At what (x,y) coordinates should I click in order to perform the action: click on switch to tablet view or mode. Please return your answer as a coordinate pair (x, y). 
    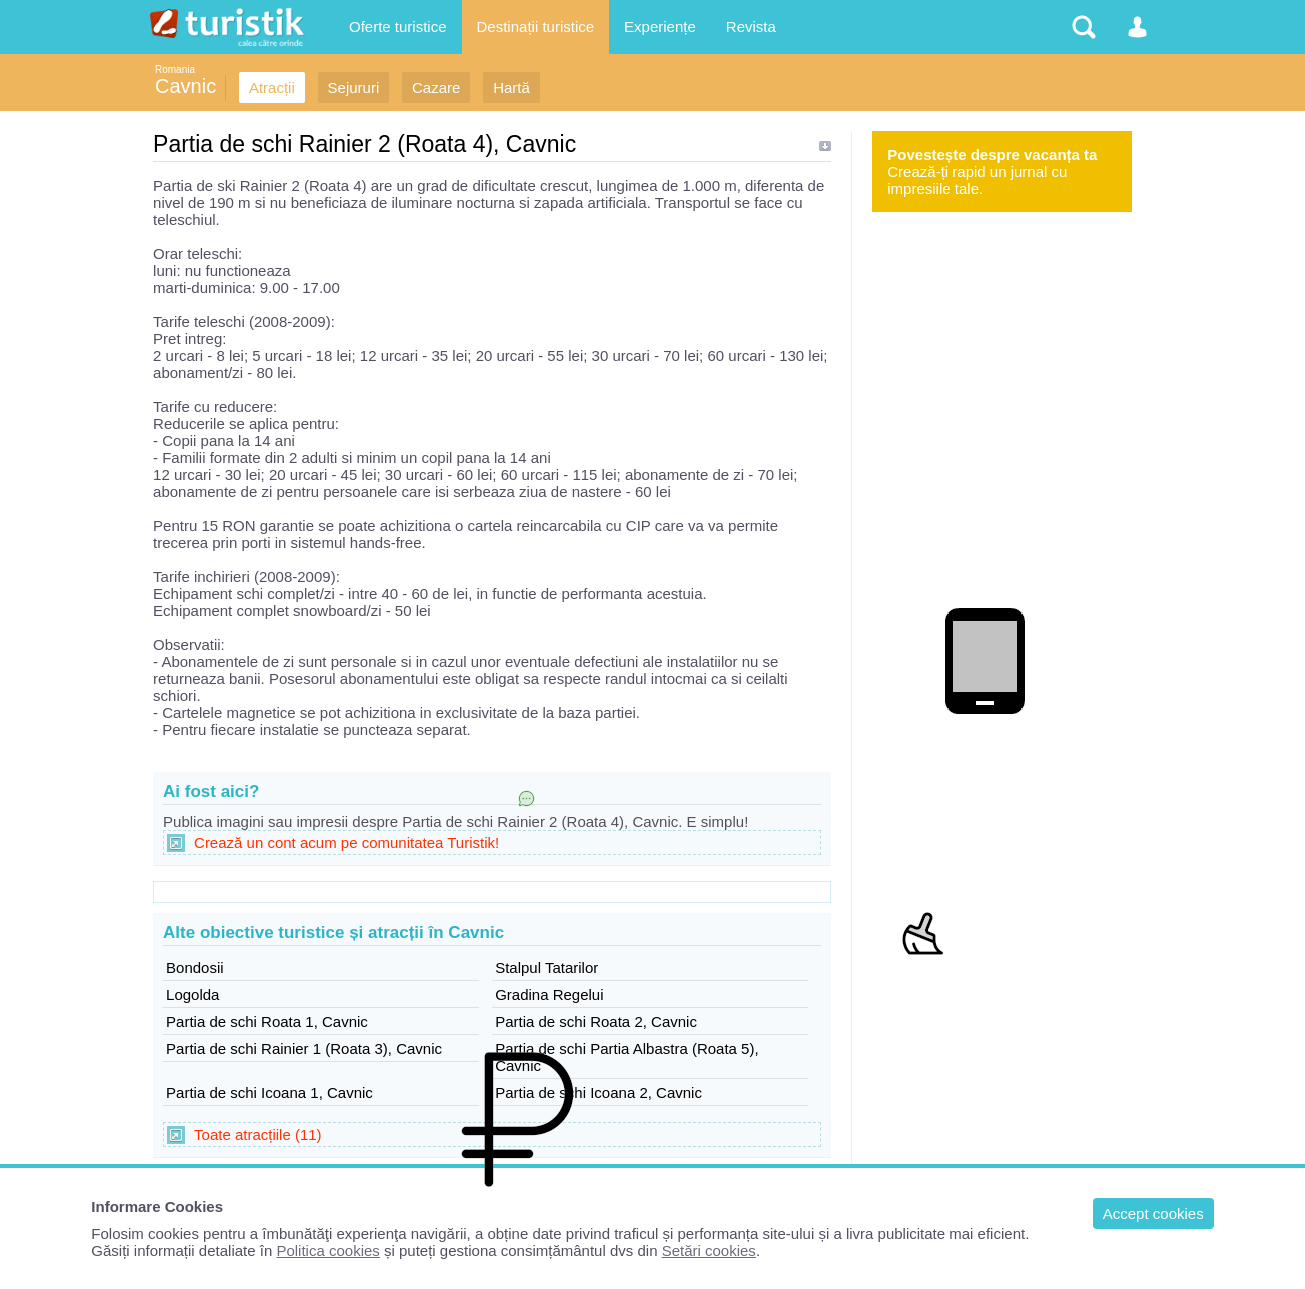
    Looking at the image, I should click on (985, 661).